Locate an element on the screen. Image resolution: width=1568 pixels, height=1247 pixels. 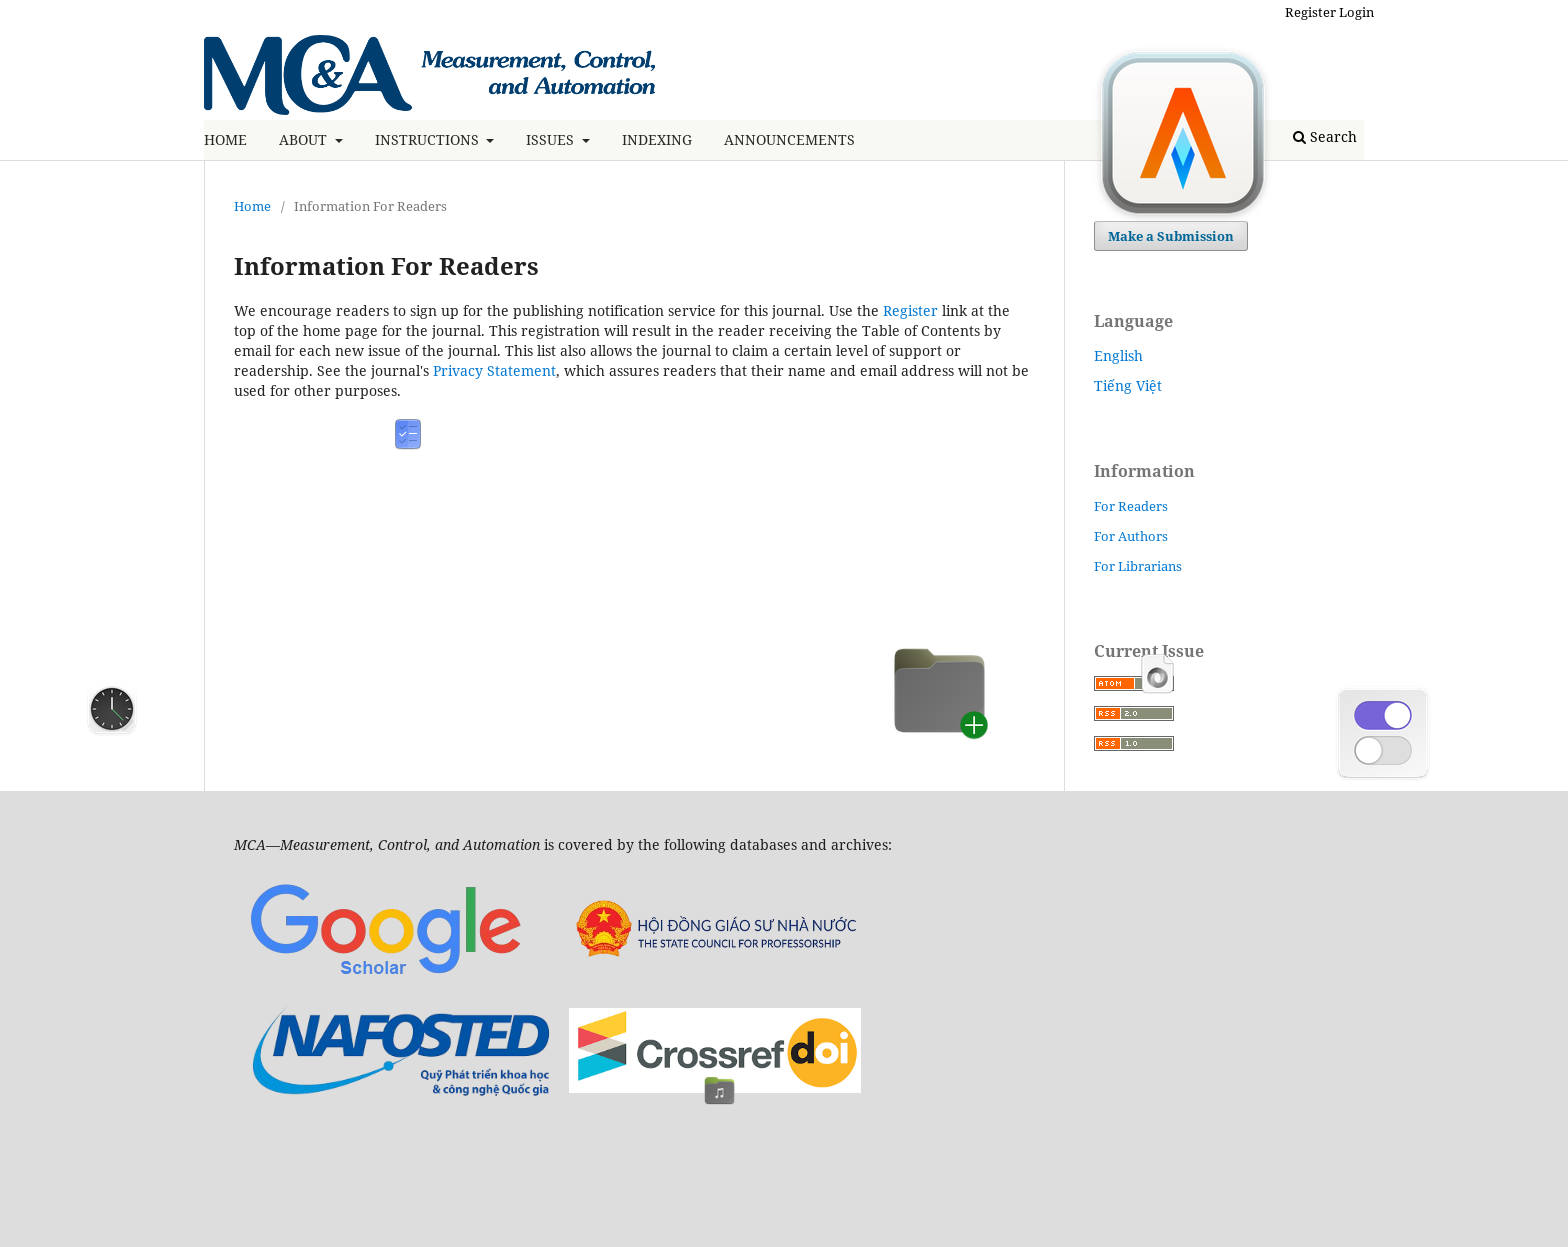
open the to-do list app is located at coordinates (408, 434).